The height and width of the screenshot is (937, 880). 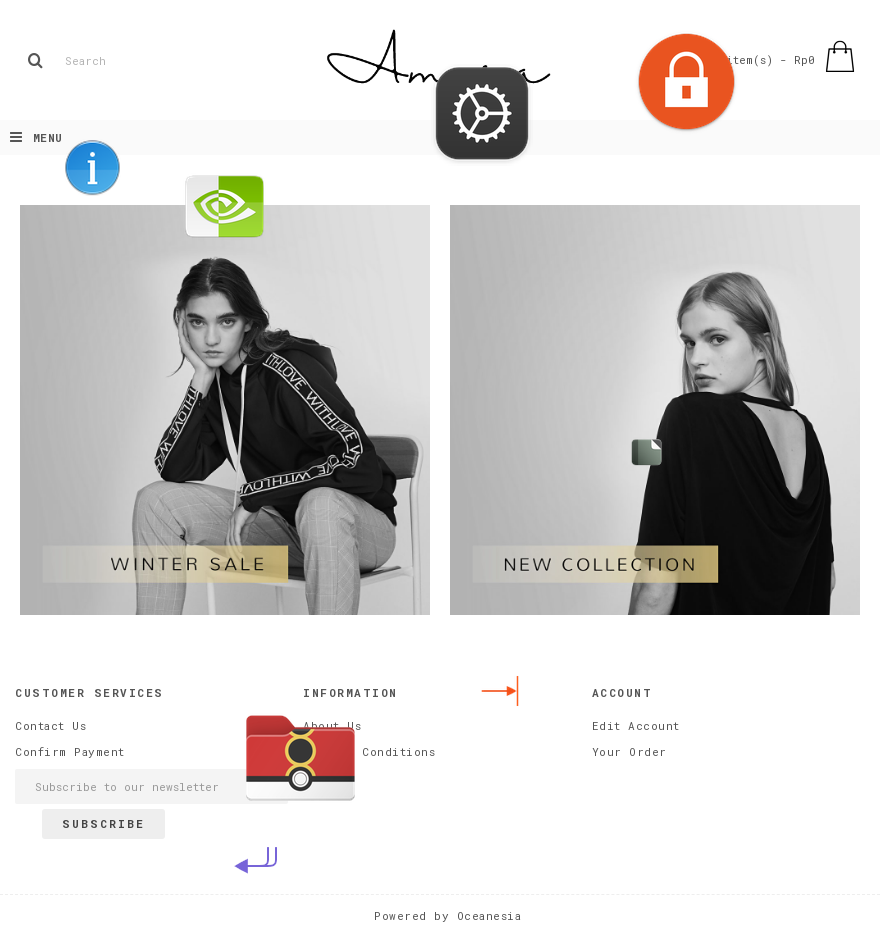 I want to click on change desktop wallpaper settings, so click(x=646, y=451).